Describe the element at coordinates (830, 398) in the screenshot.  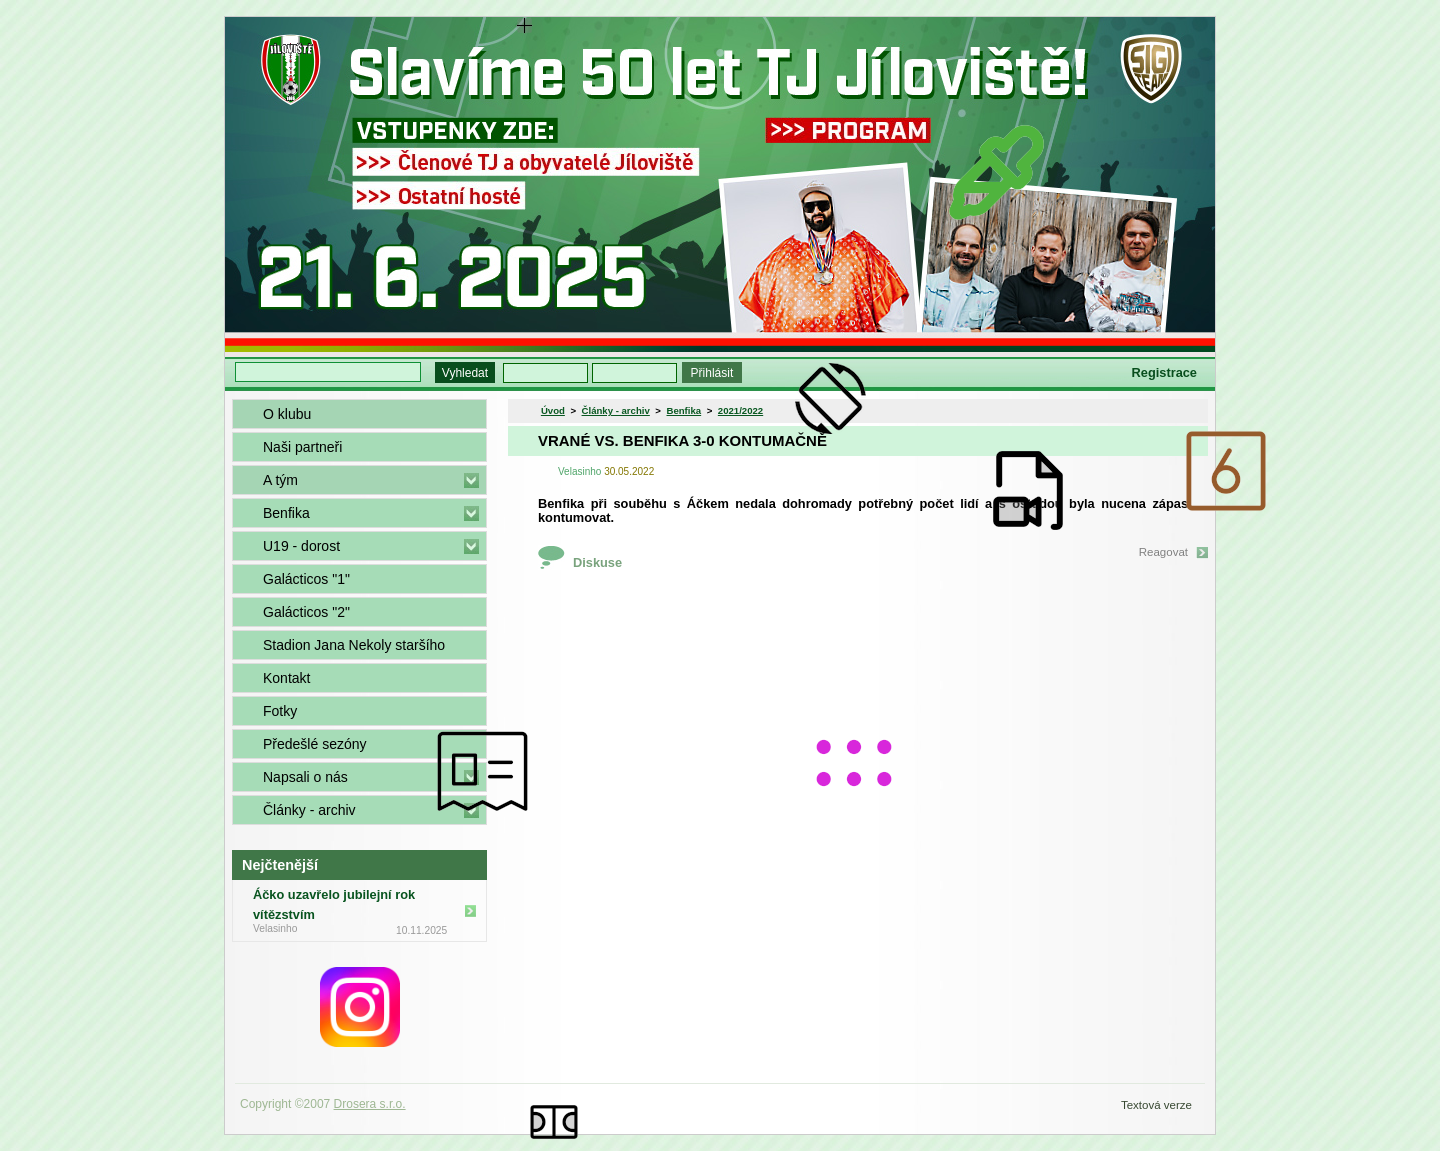
I see `rotate screen orientation` at that location.